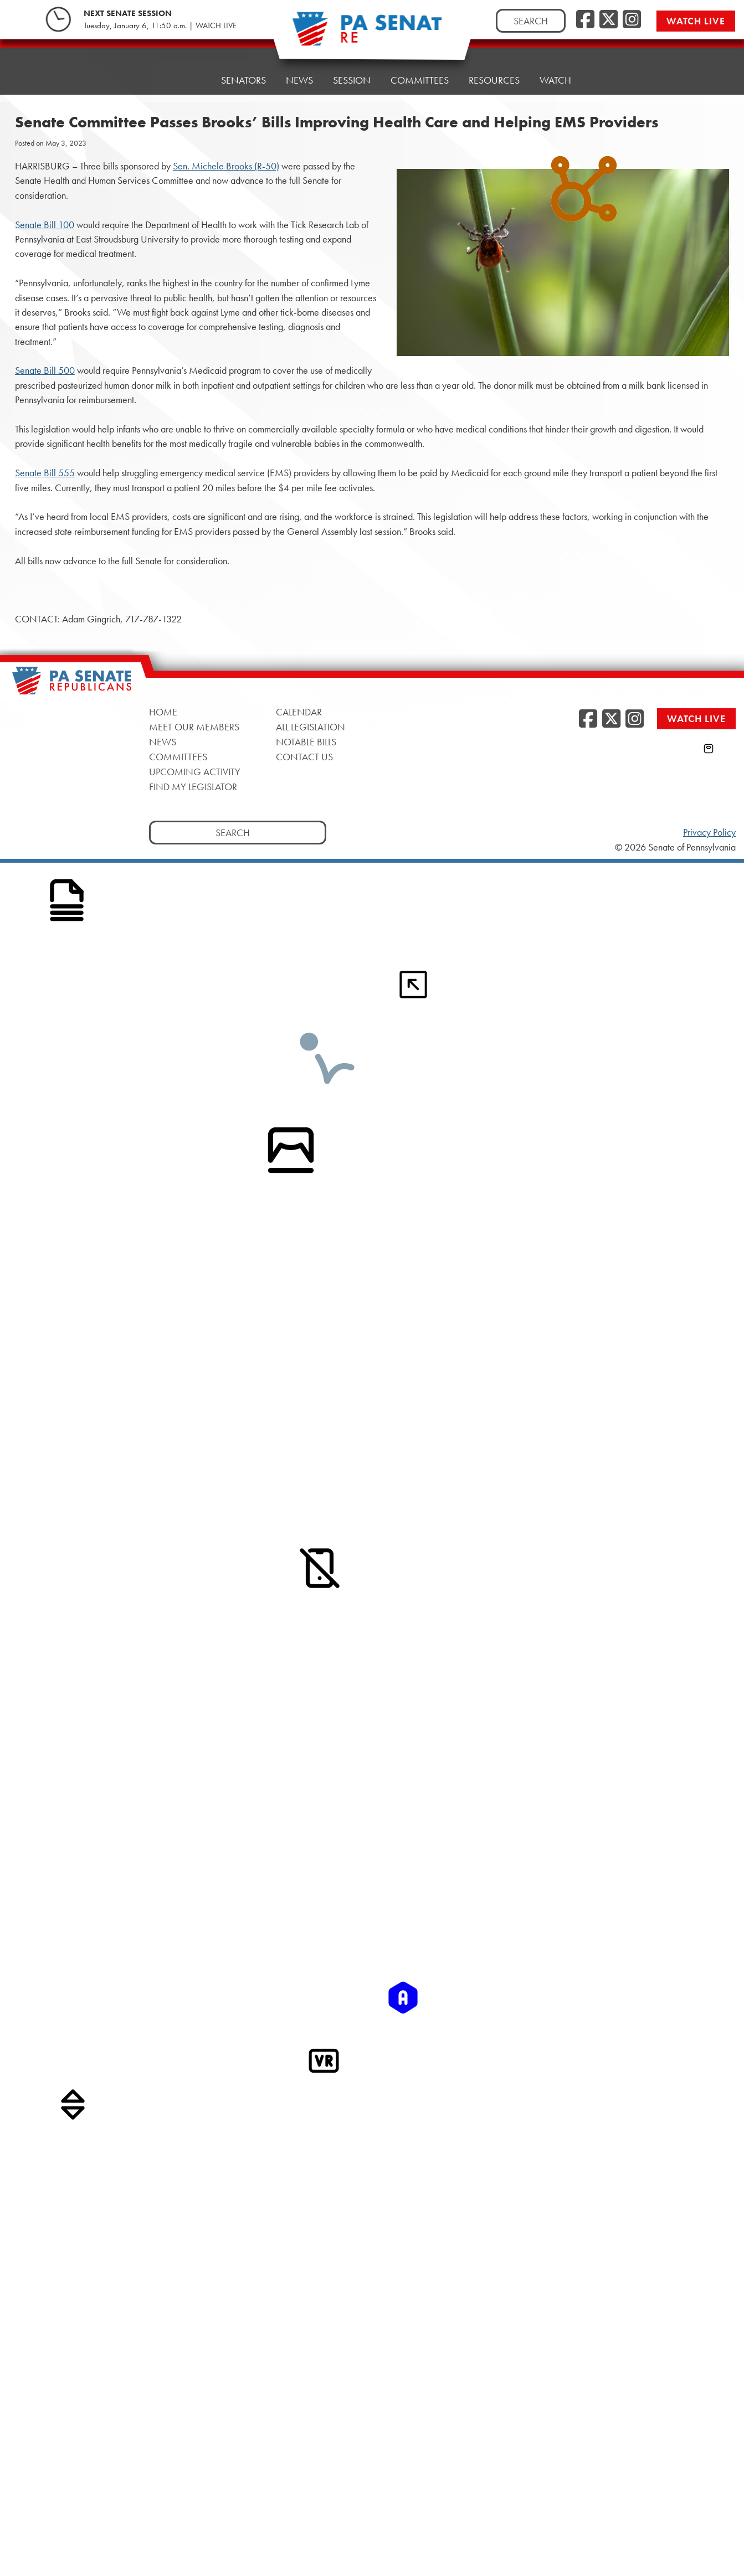 The height and width of the screenshot is (2576, 744). I want to click on access affiliate or referral program, so click(584, 189).